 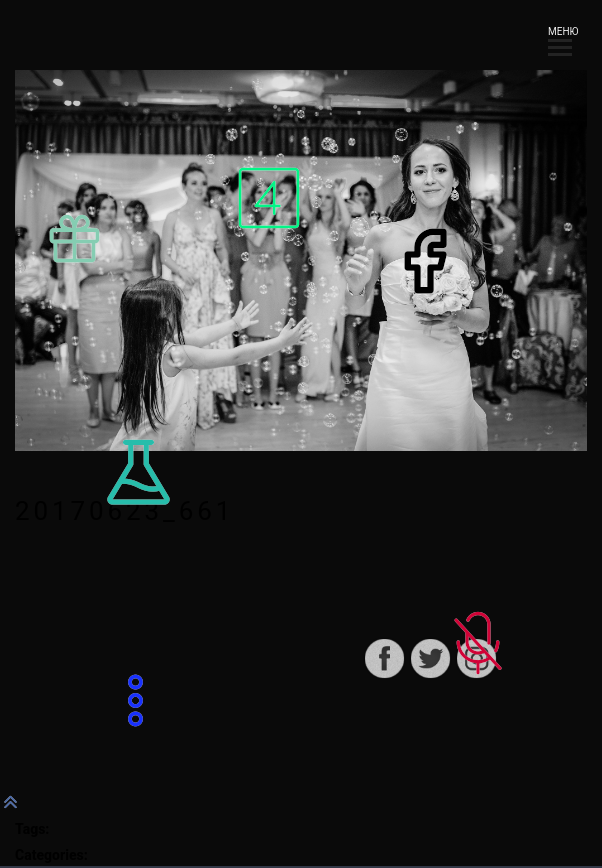 What do you see at coordinates (74, 241) in the screenshot?
I see `view or redeem a gift` at bounding box center [74, 241].